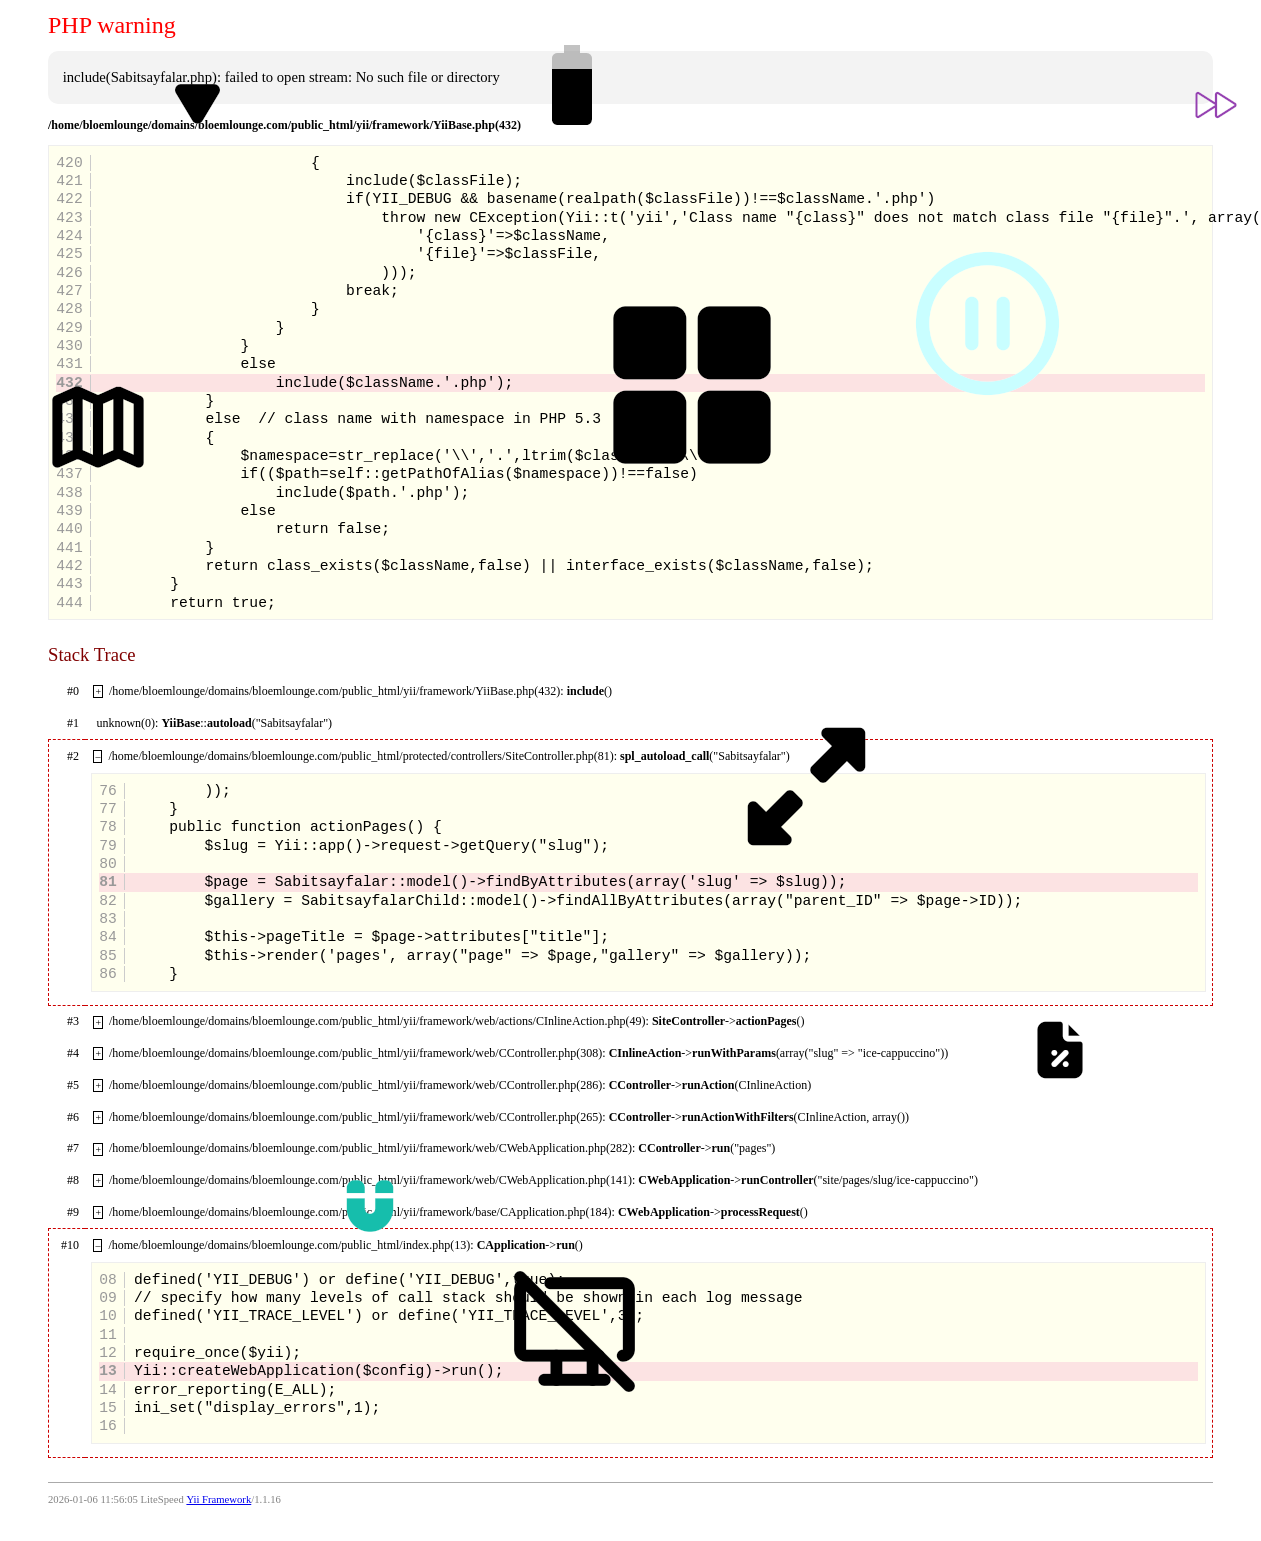  Describe the element at coordinates (98, 427) in the screenshot. I see `open map view` at that location.